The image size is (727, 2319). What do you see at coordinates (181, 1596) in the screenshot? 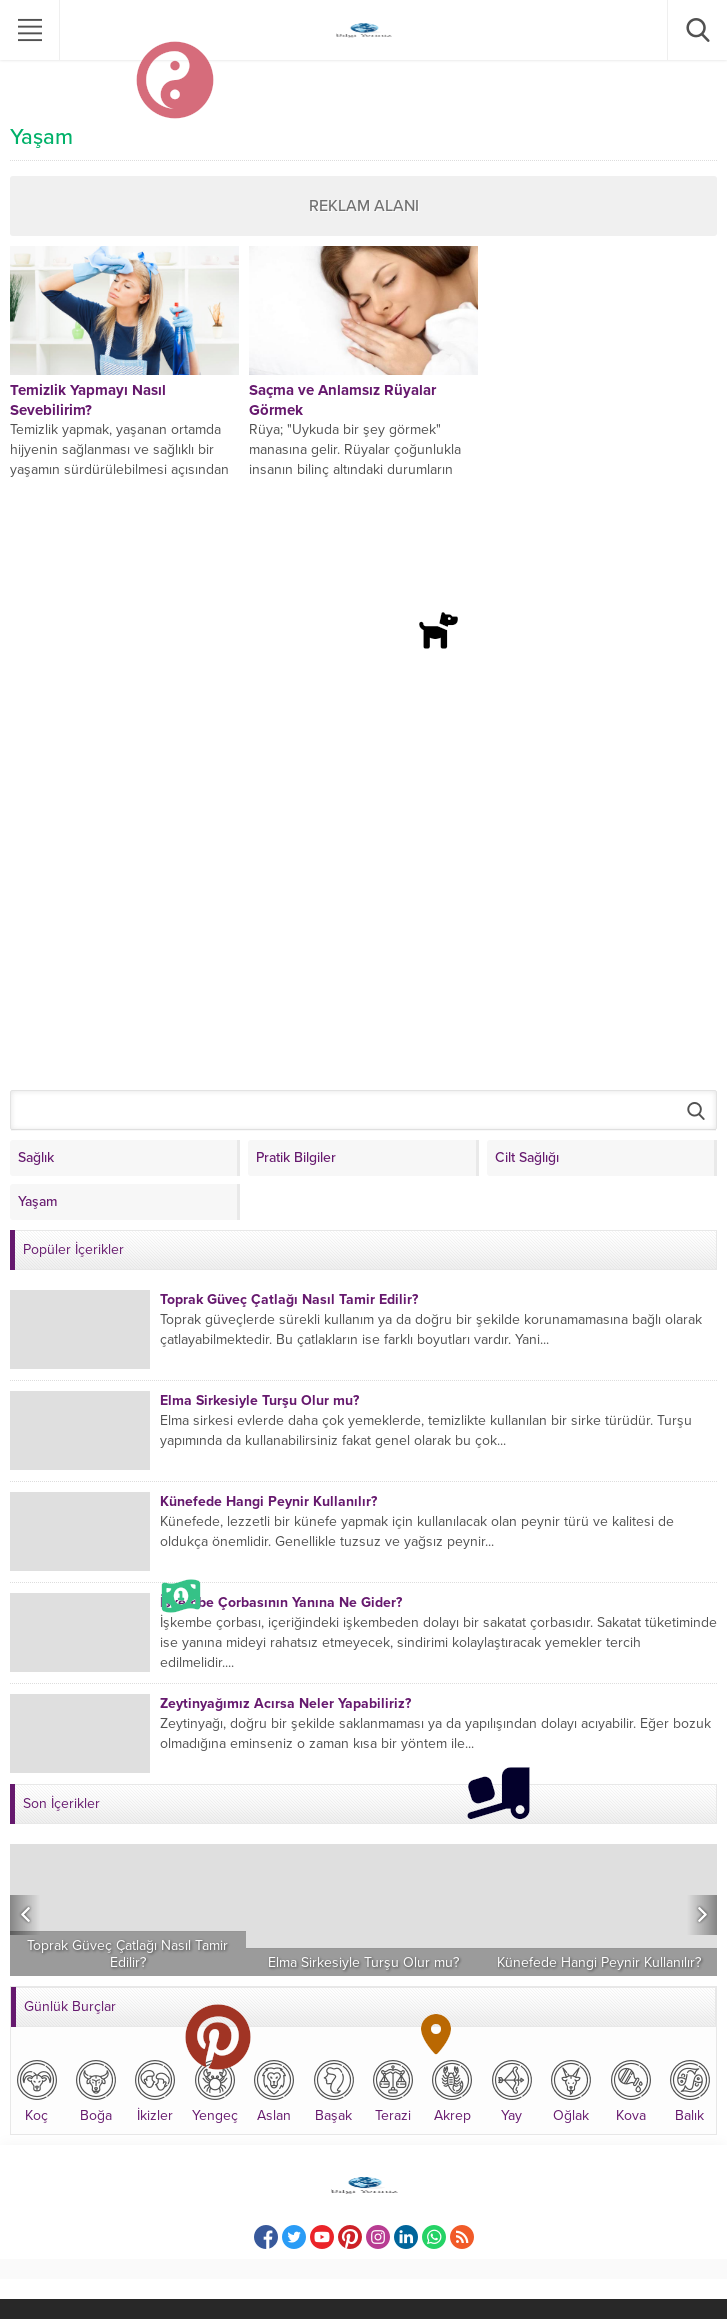
I see `view payment or transaction details` at bounding box center [181, 1596].